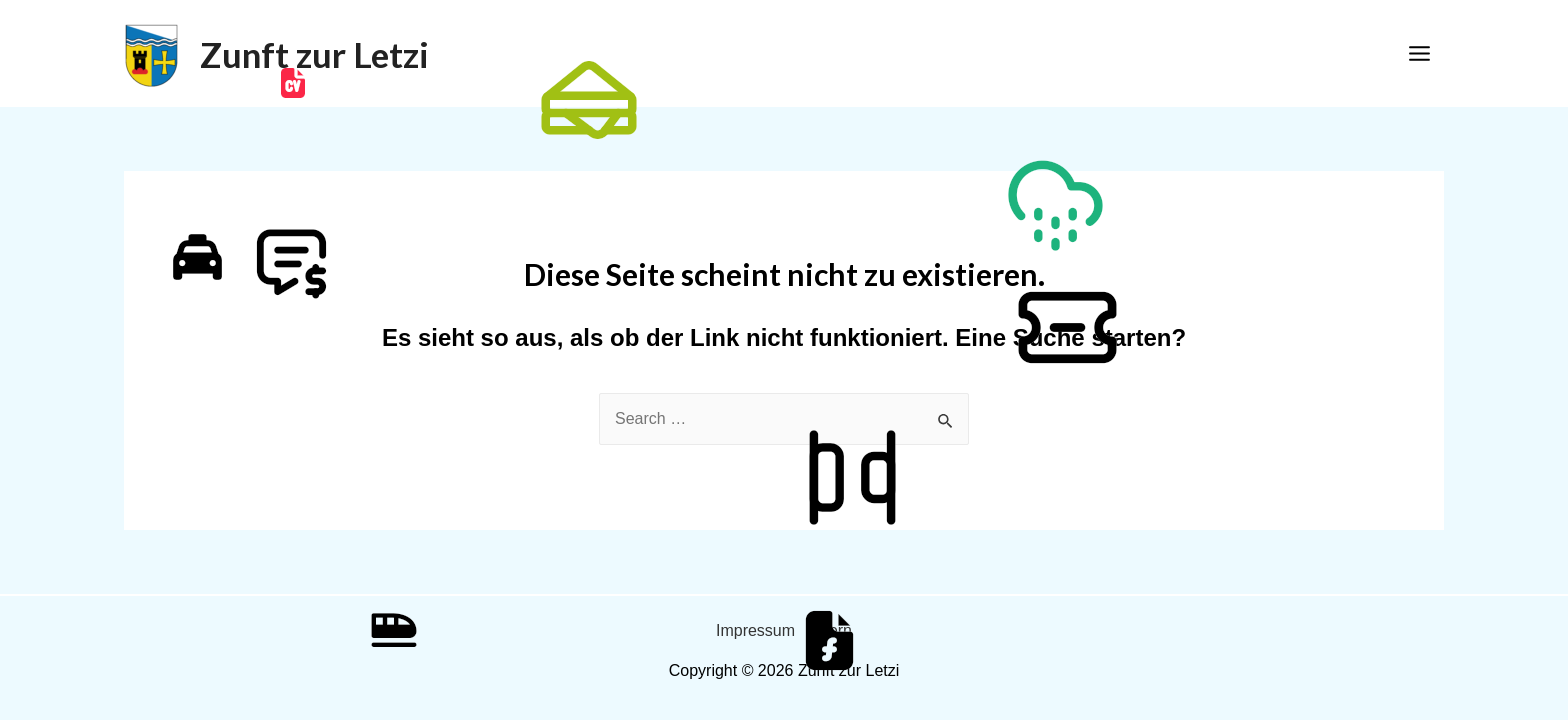  I want to click on request a taxi or cab ride, so click(197, 258).